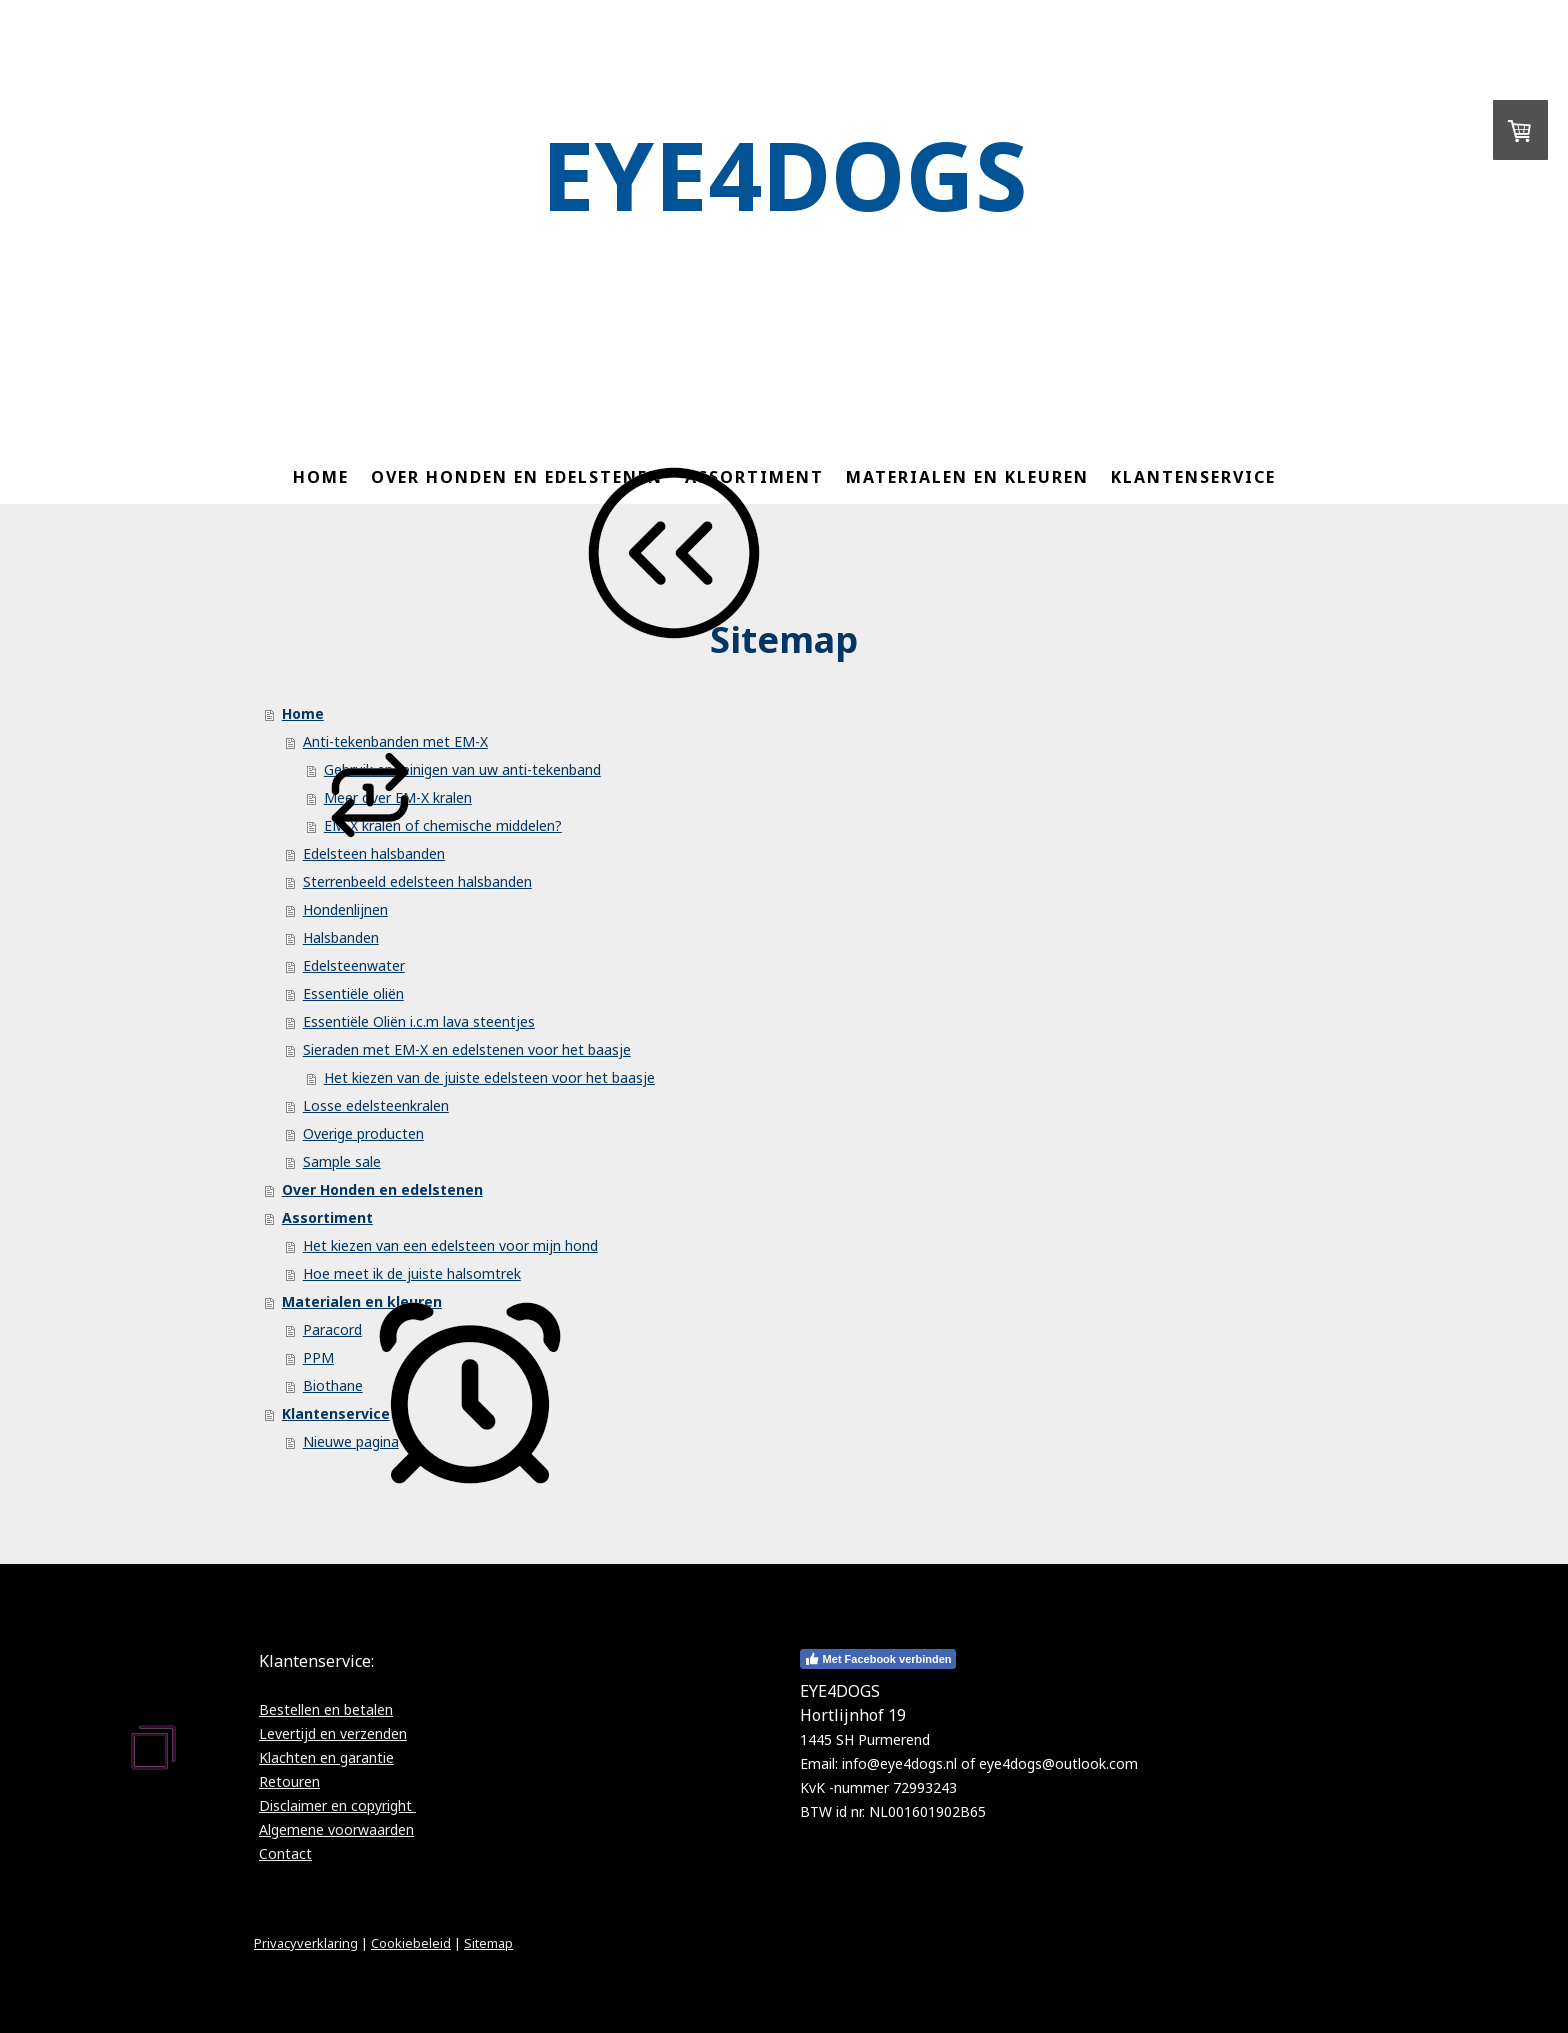 Image resolution: width=1568 pixels, height=2033 pixels. What do you see at coordinates (674, 553) in the screenshot?
I see `go back to the beginning` at bounding box center [674, 553].